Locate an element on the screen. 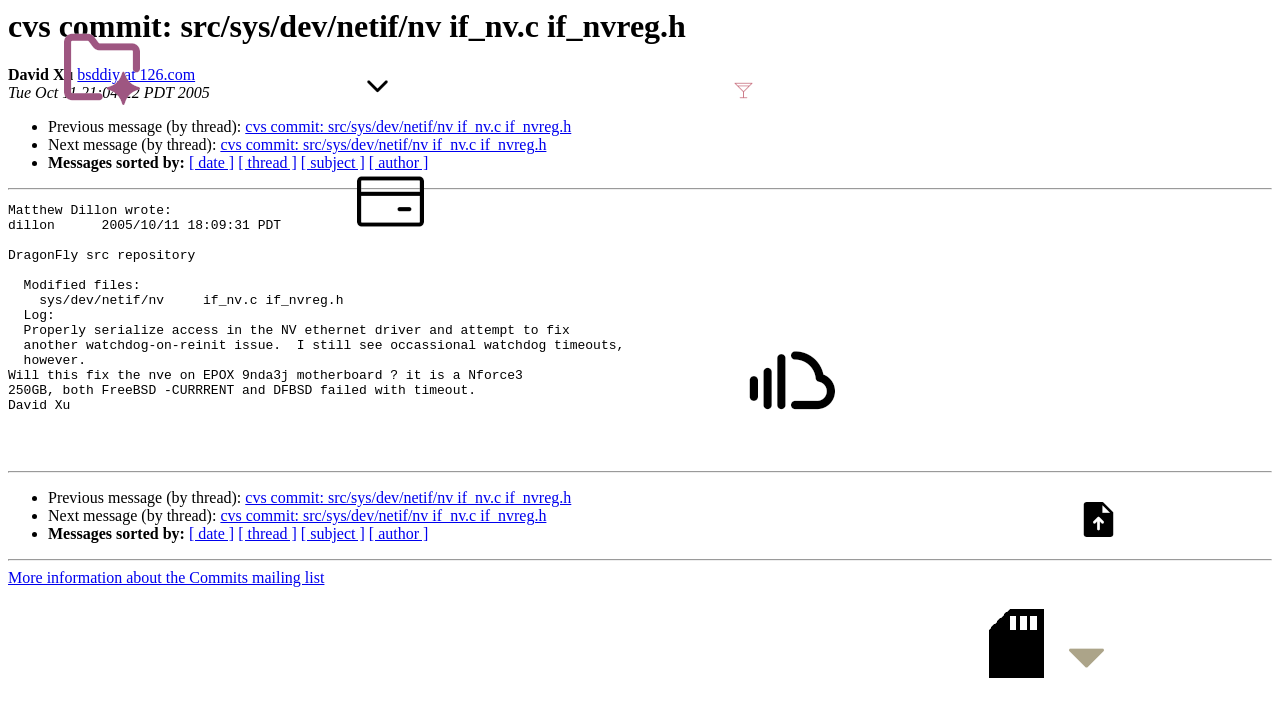  manage payment methods is located at coordinates (390, 201).